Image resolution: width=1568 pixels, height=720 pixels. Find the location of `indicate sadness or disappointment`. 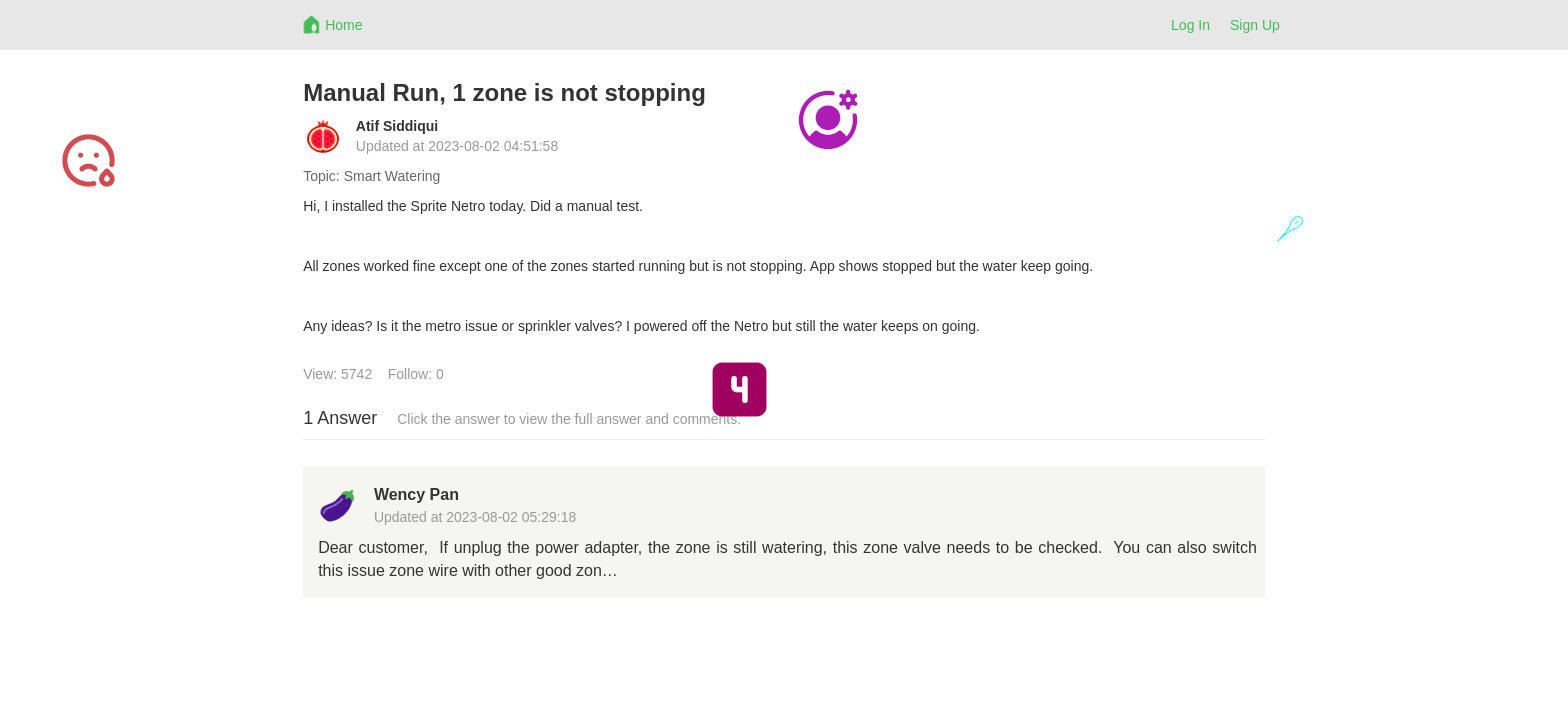

indicate sadness or disappointment is located at coordinates (88, 160).